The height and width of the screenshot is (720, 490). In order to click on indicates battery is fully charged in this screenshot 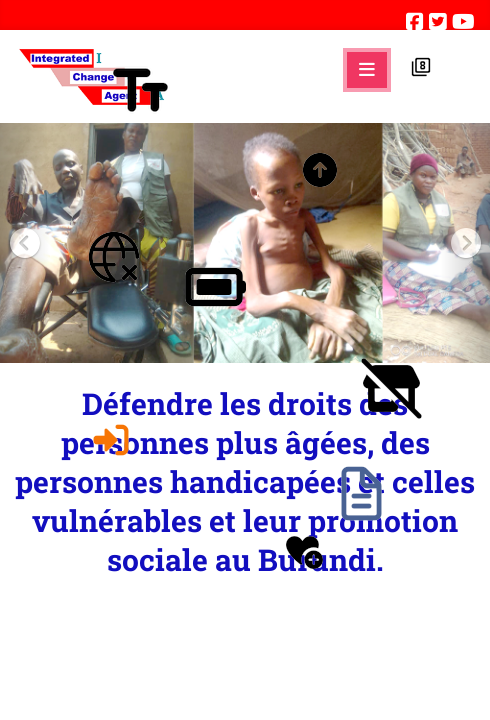, I will do `click(214, 287)`.